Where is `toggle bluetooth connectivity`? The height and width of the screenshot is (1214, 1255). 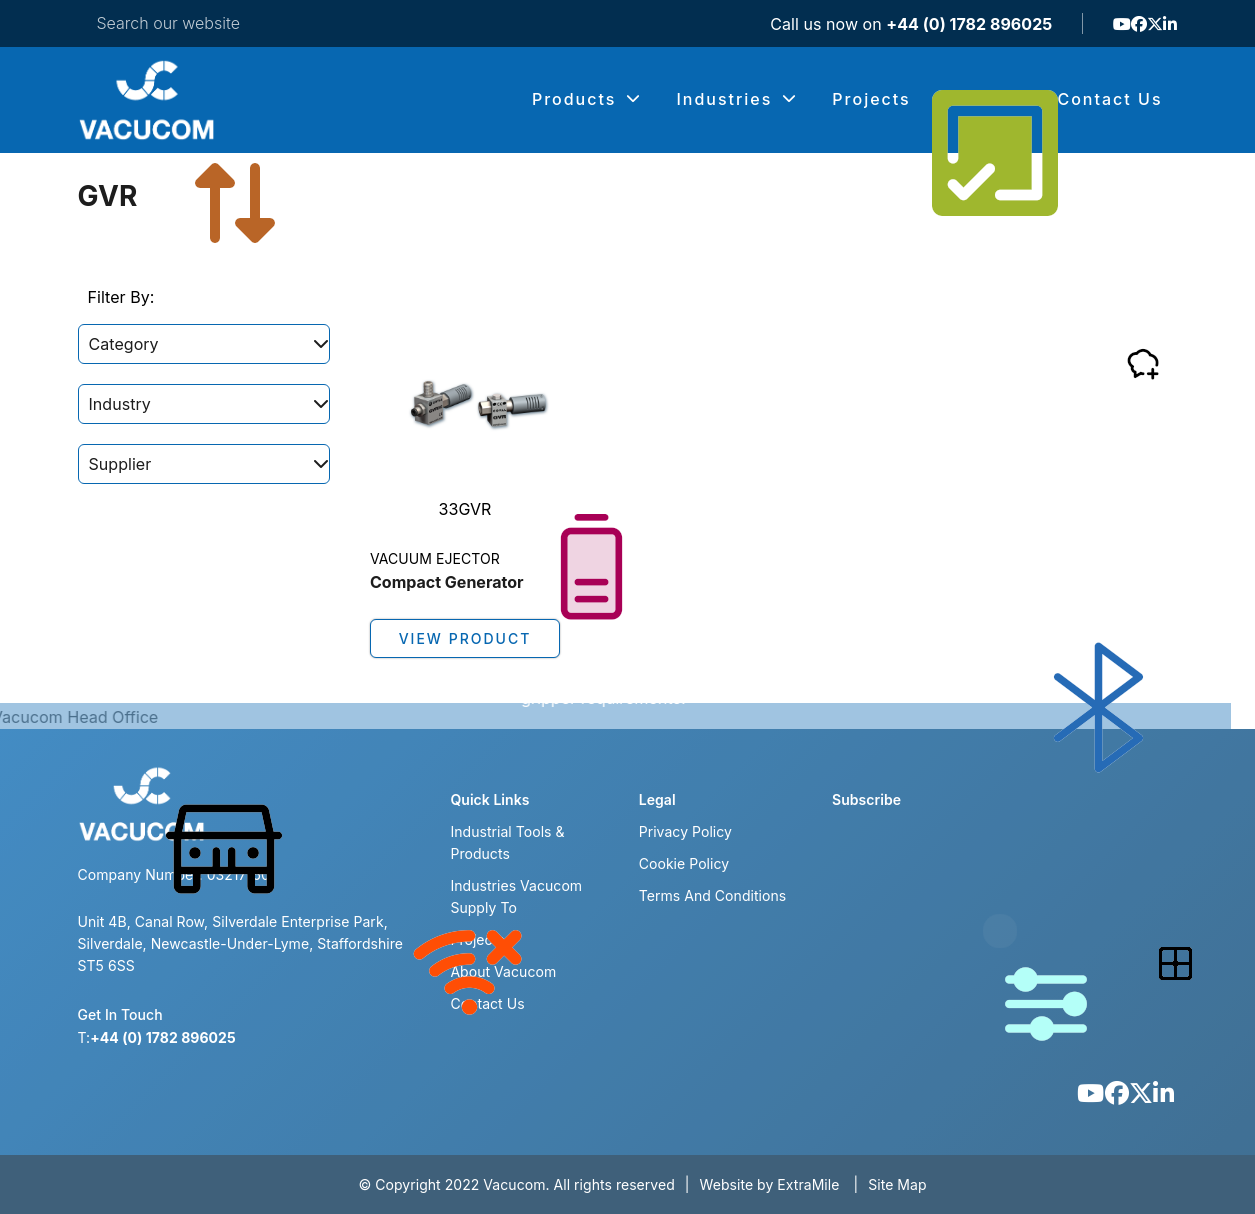 toggle bluetooth connectivity is located at coordinates (1098, 707).